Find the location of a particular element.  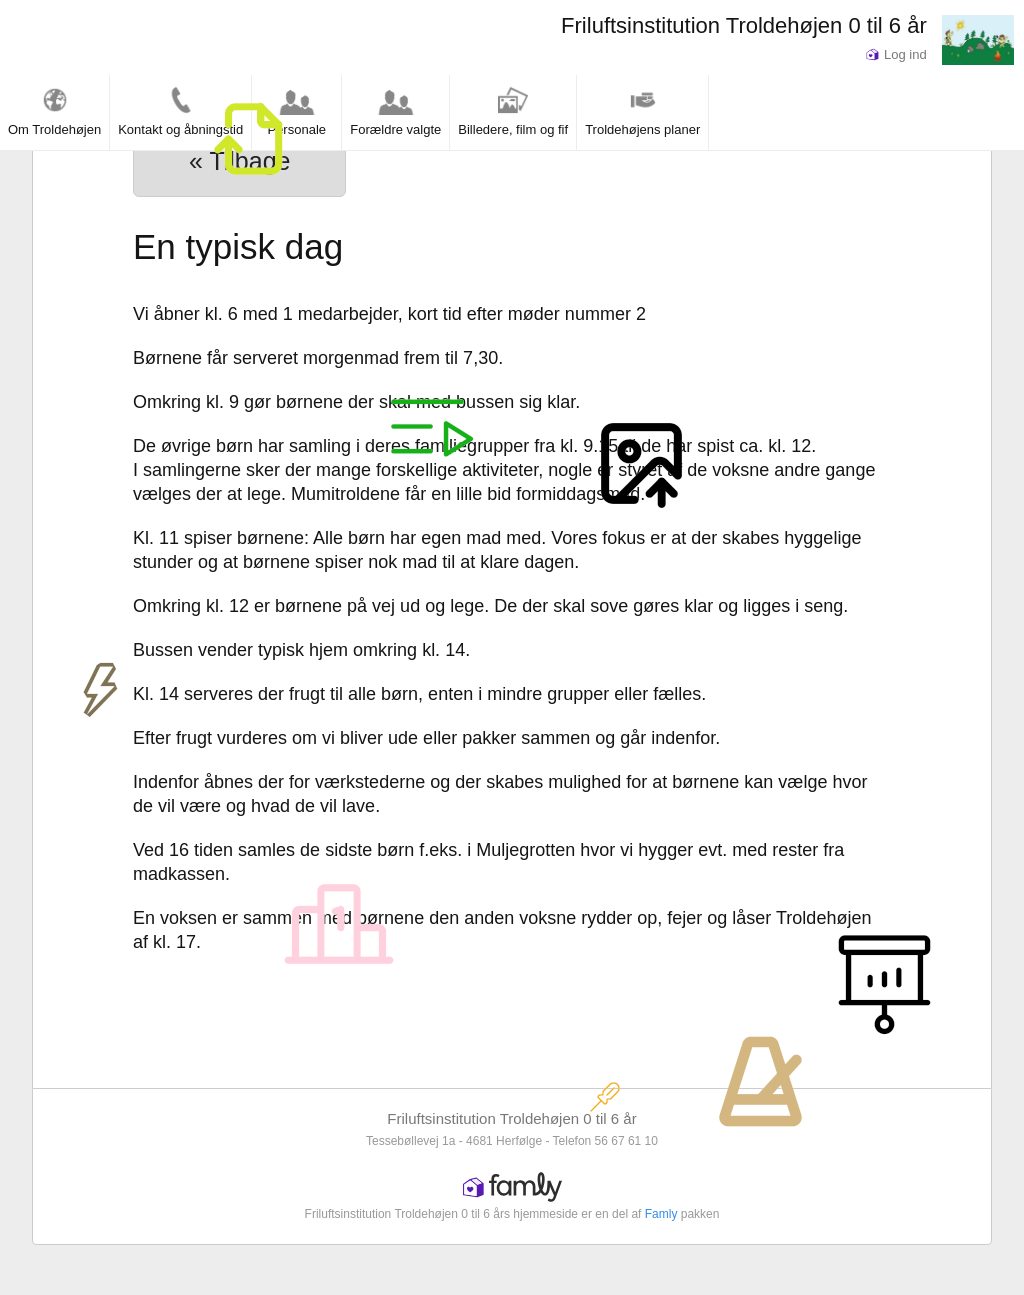

upload an image is located at coordinates (641, 463).